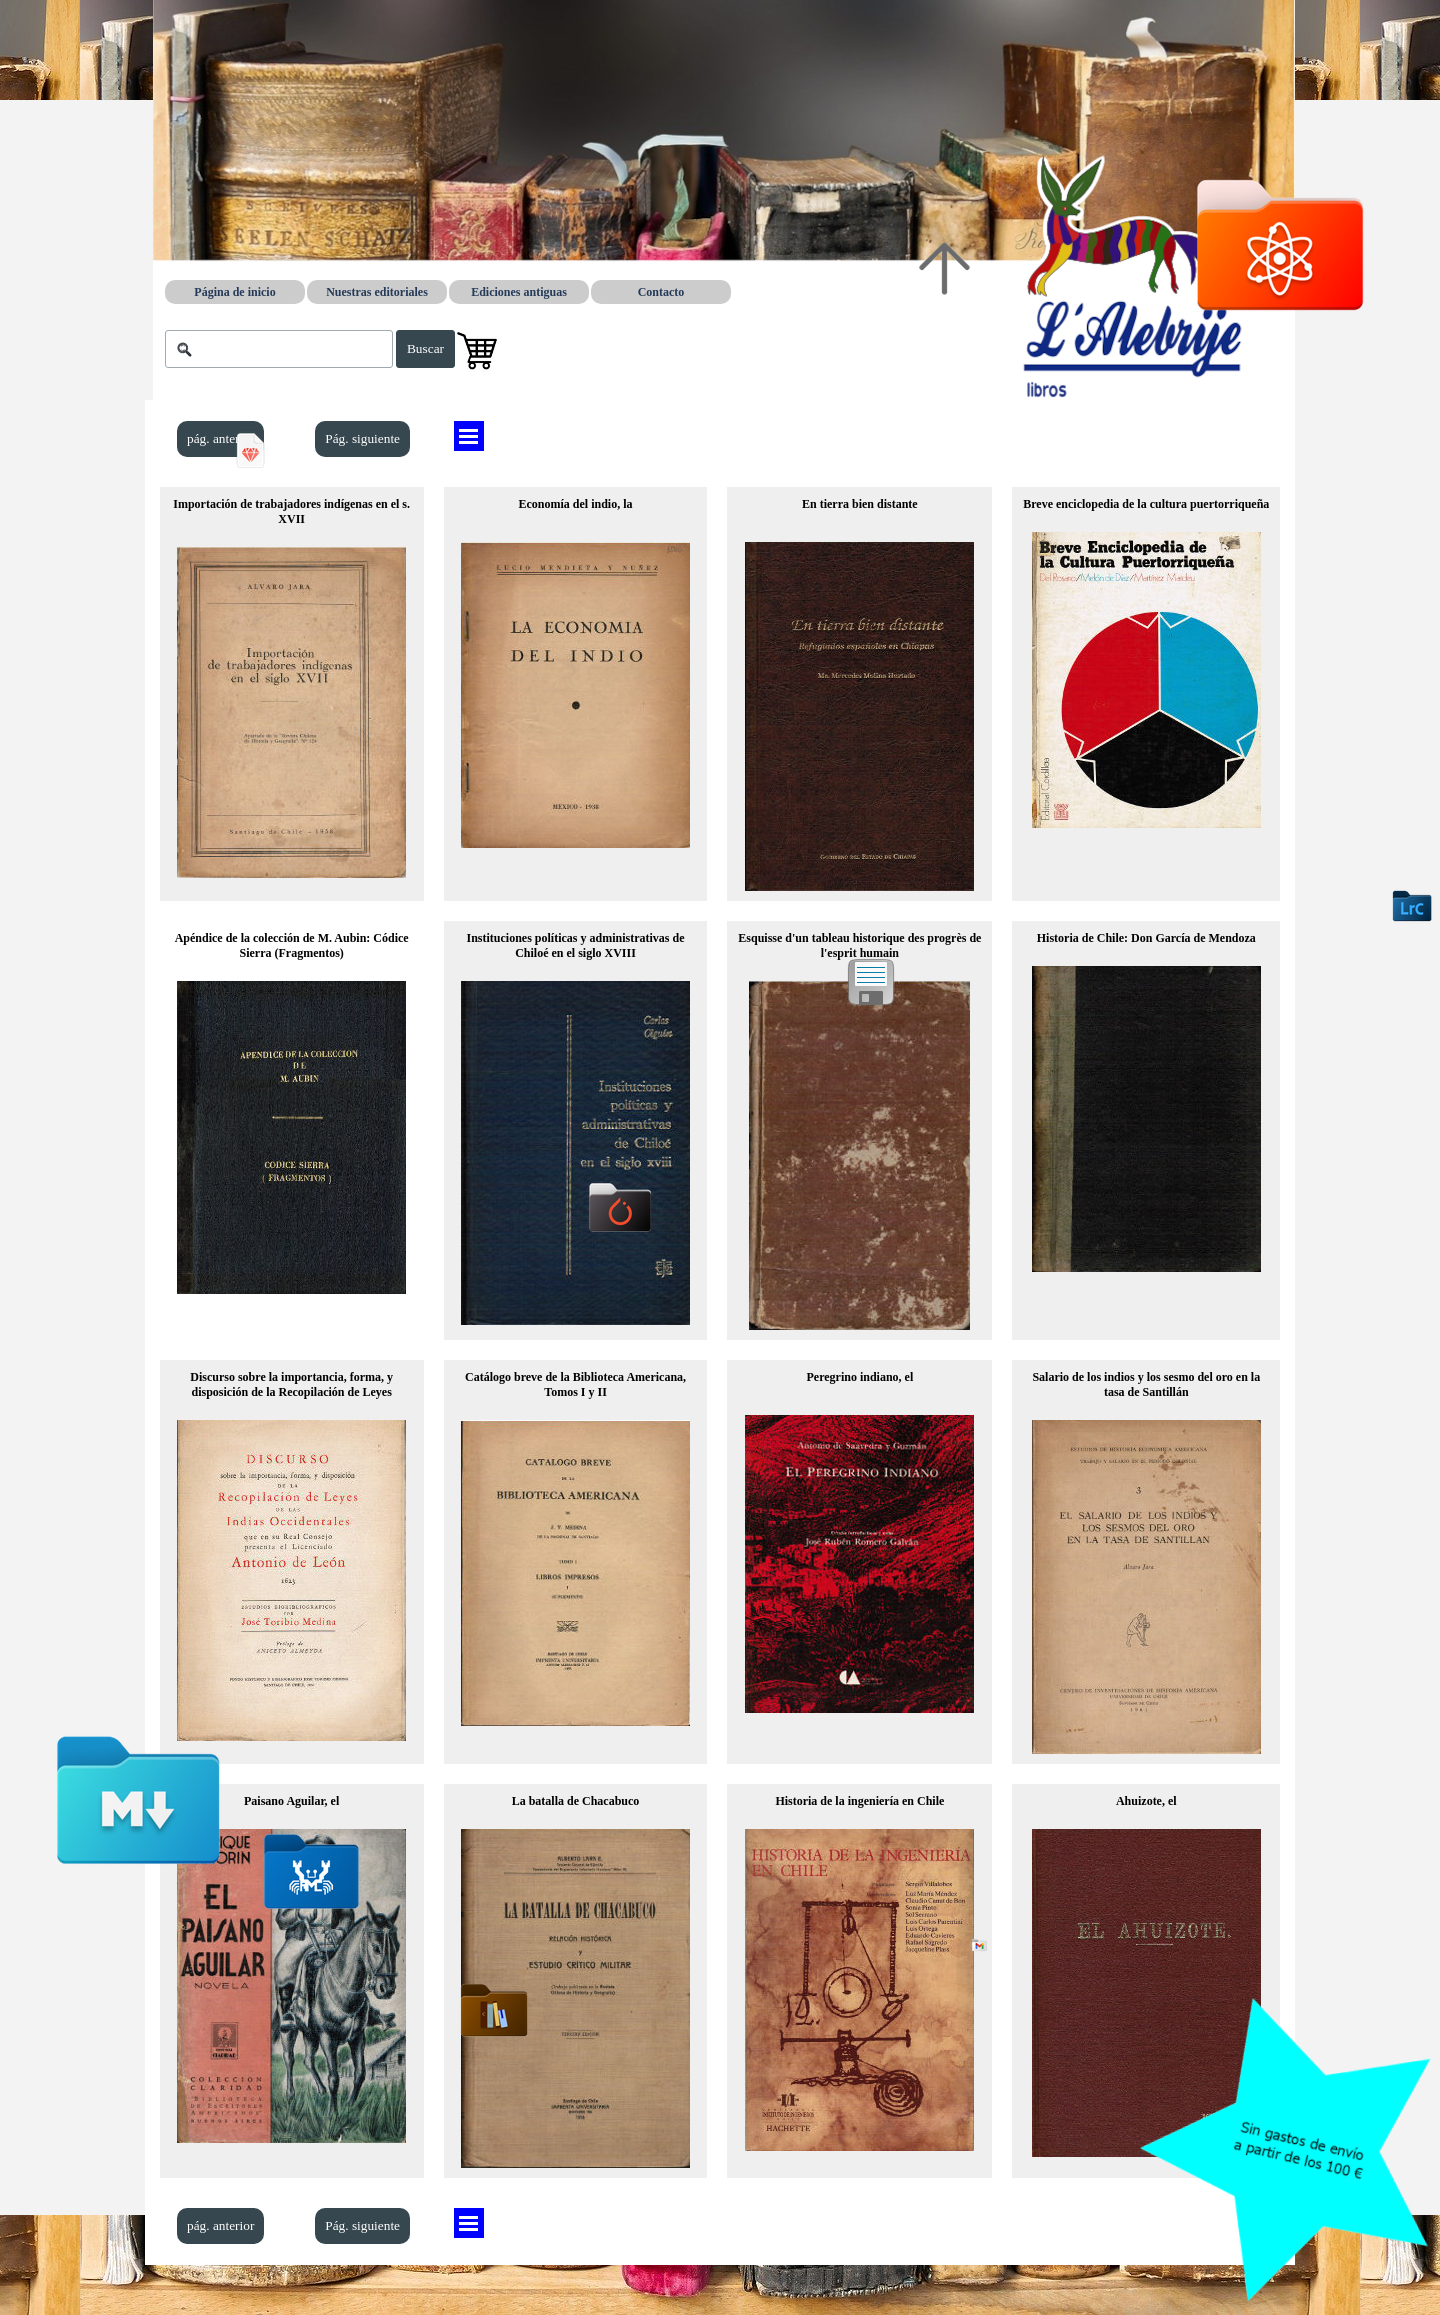 Image resolution: width=1440 pixels, height=2315 pixels. Describe the element at coordinates (944, 268) in the screenshot. I see `upload file or content` at that location.